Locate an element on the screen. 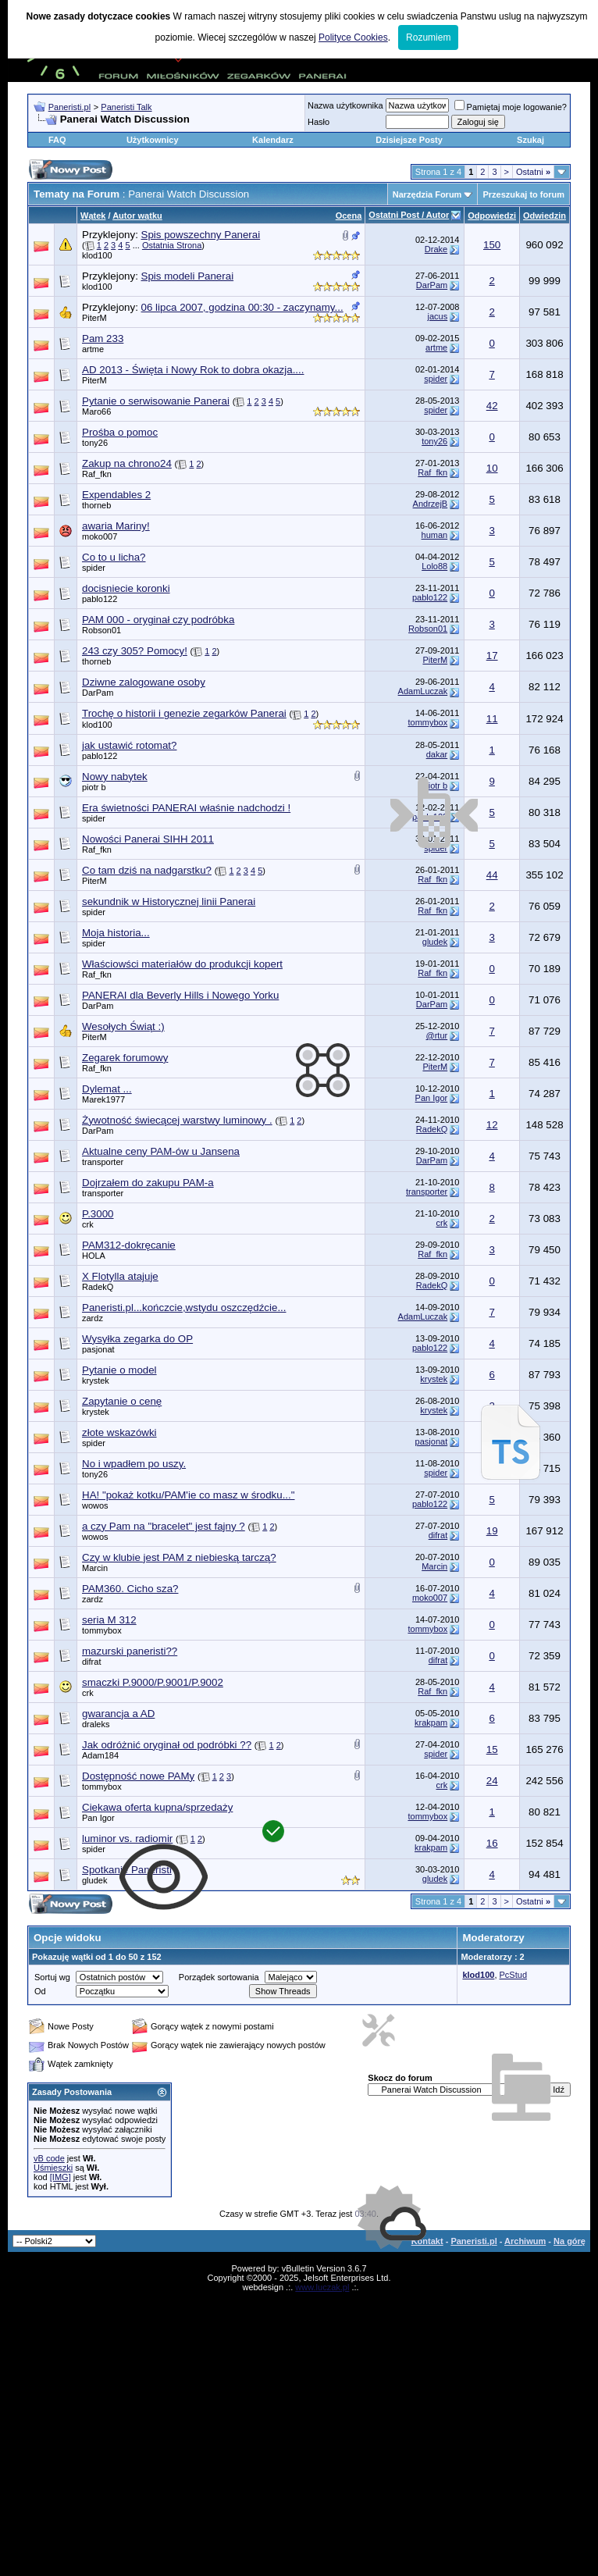  indicates active cellular network connection is located at coordinates (434, 815).